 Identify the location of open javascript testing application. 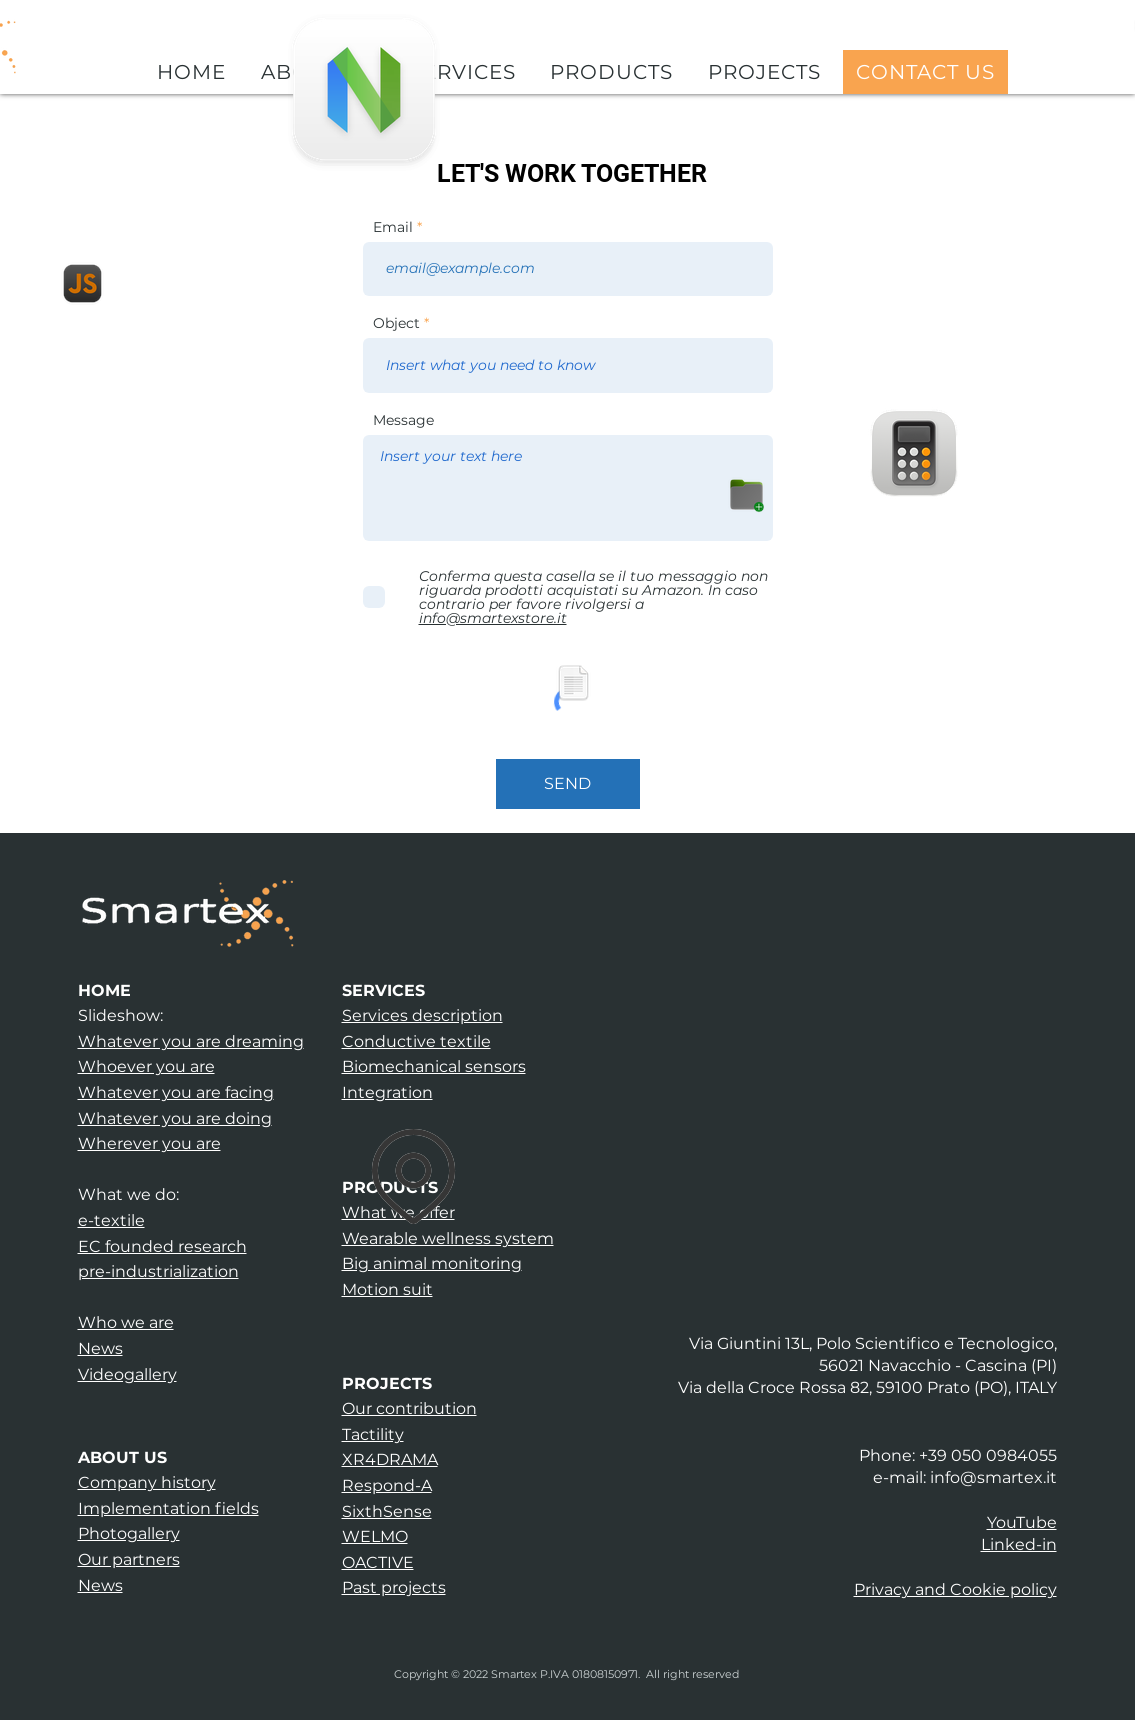
(82, 283).